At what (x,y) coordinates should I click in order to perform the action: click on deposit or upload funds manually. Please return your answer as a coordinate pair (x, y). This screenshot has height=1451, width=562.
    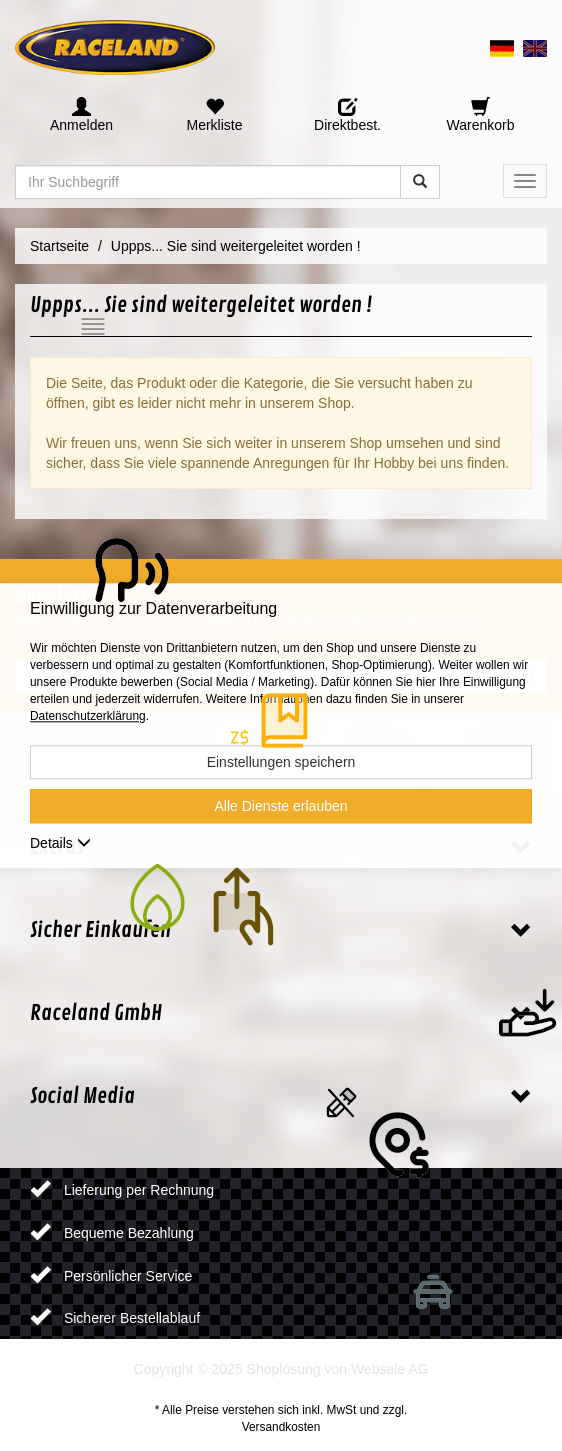
    Looking at the image, I should click on (239, 906).